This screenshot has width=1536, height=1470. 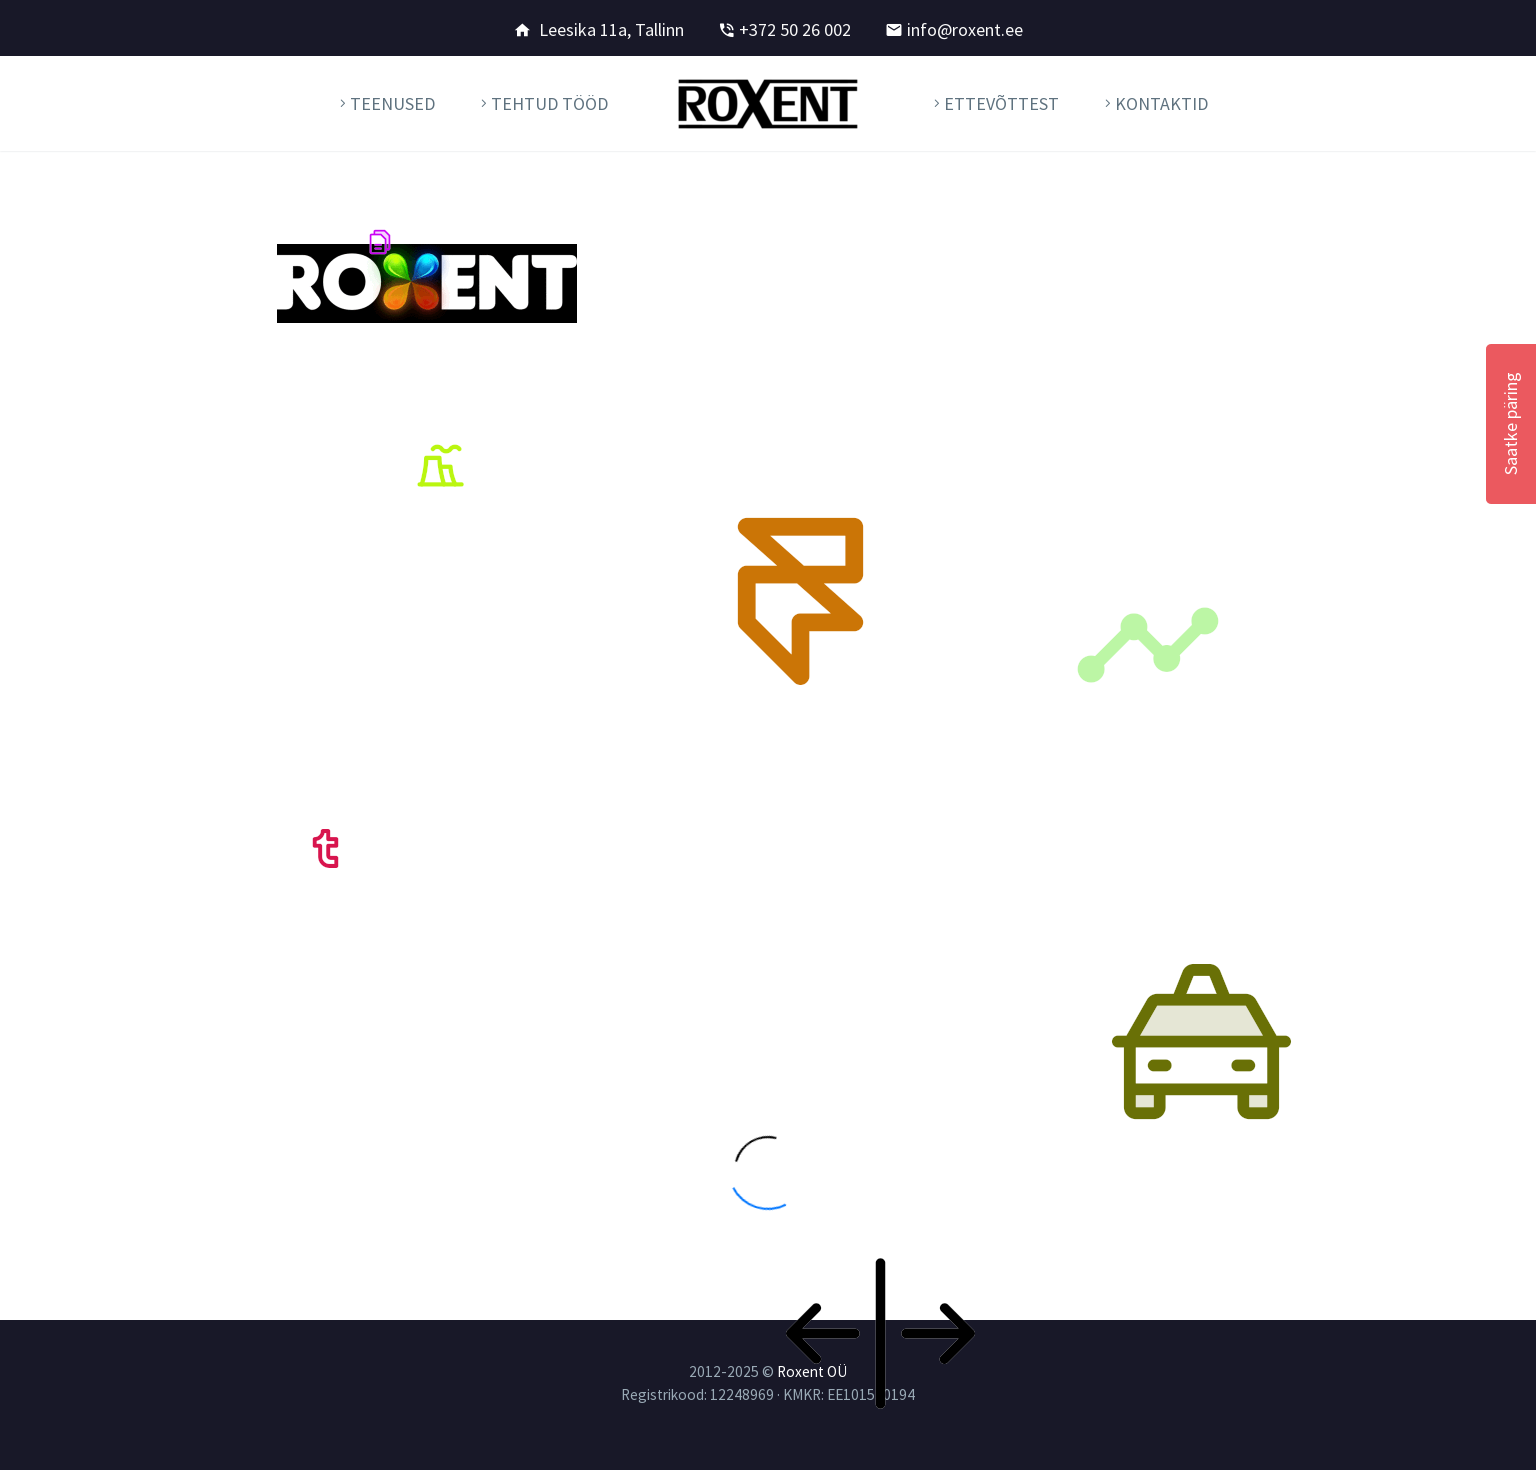 What do you see at coordinates (800, 592) in the screenshot?
I see `open Framer app` at bounding box center [800, 592].